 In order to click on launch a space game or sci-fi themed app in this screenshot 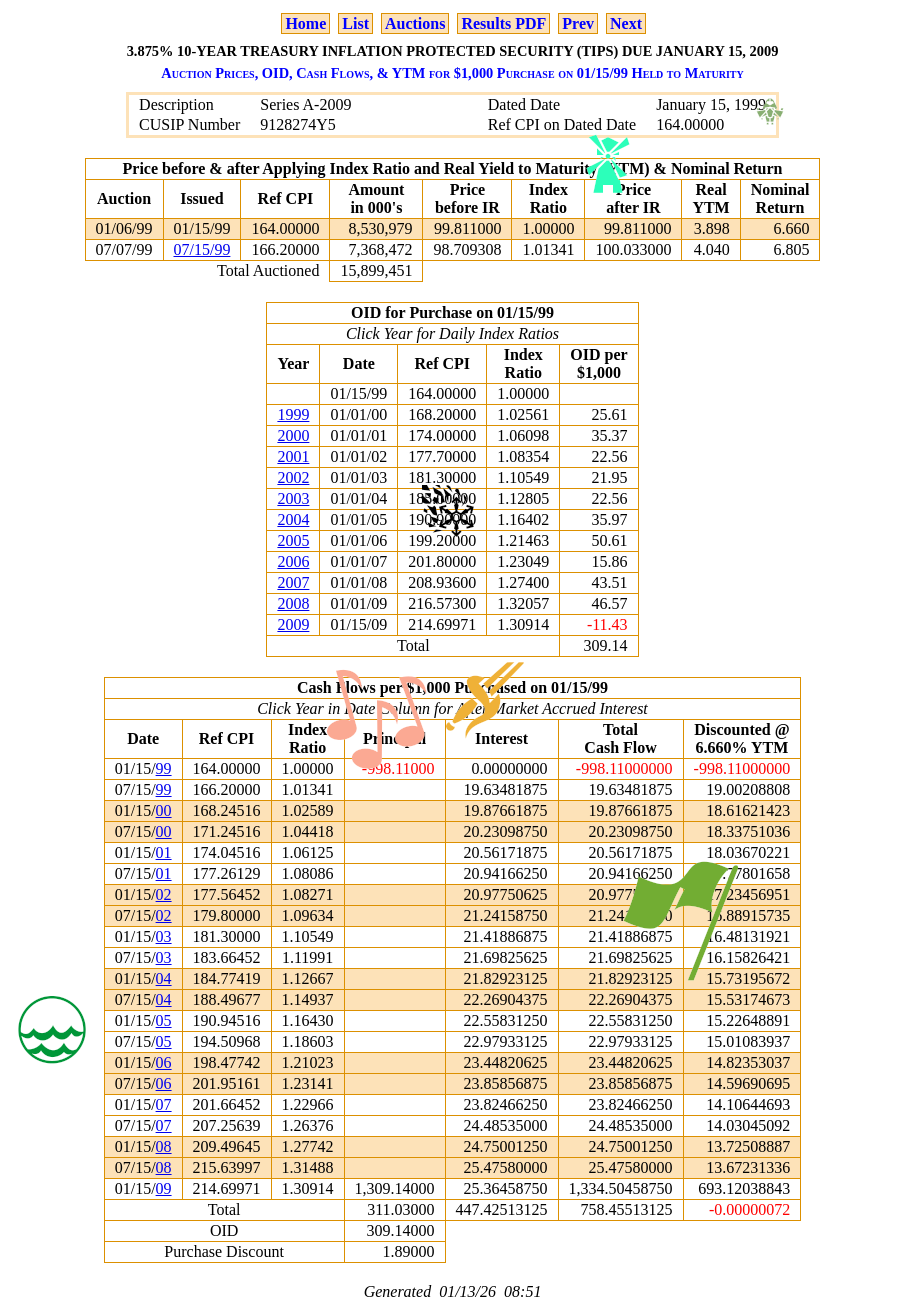, I will do `click(770, 111)`.